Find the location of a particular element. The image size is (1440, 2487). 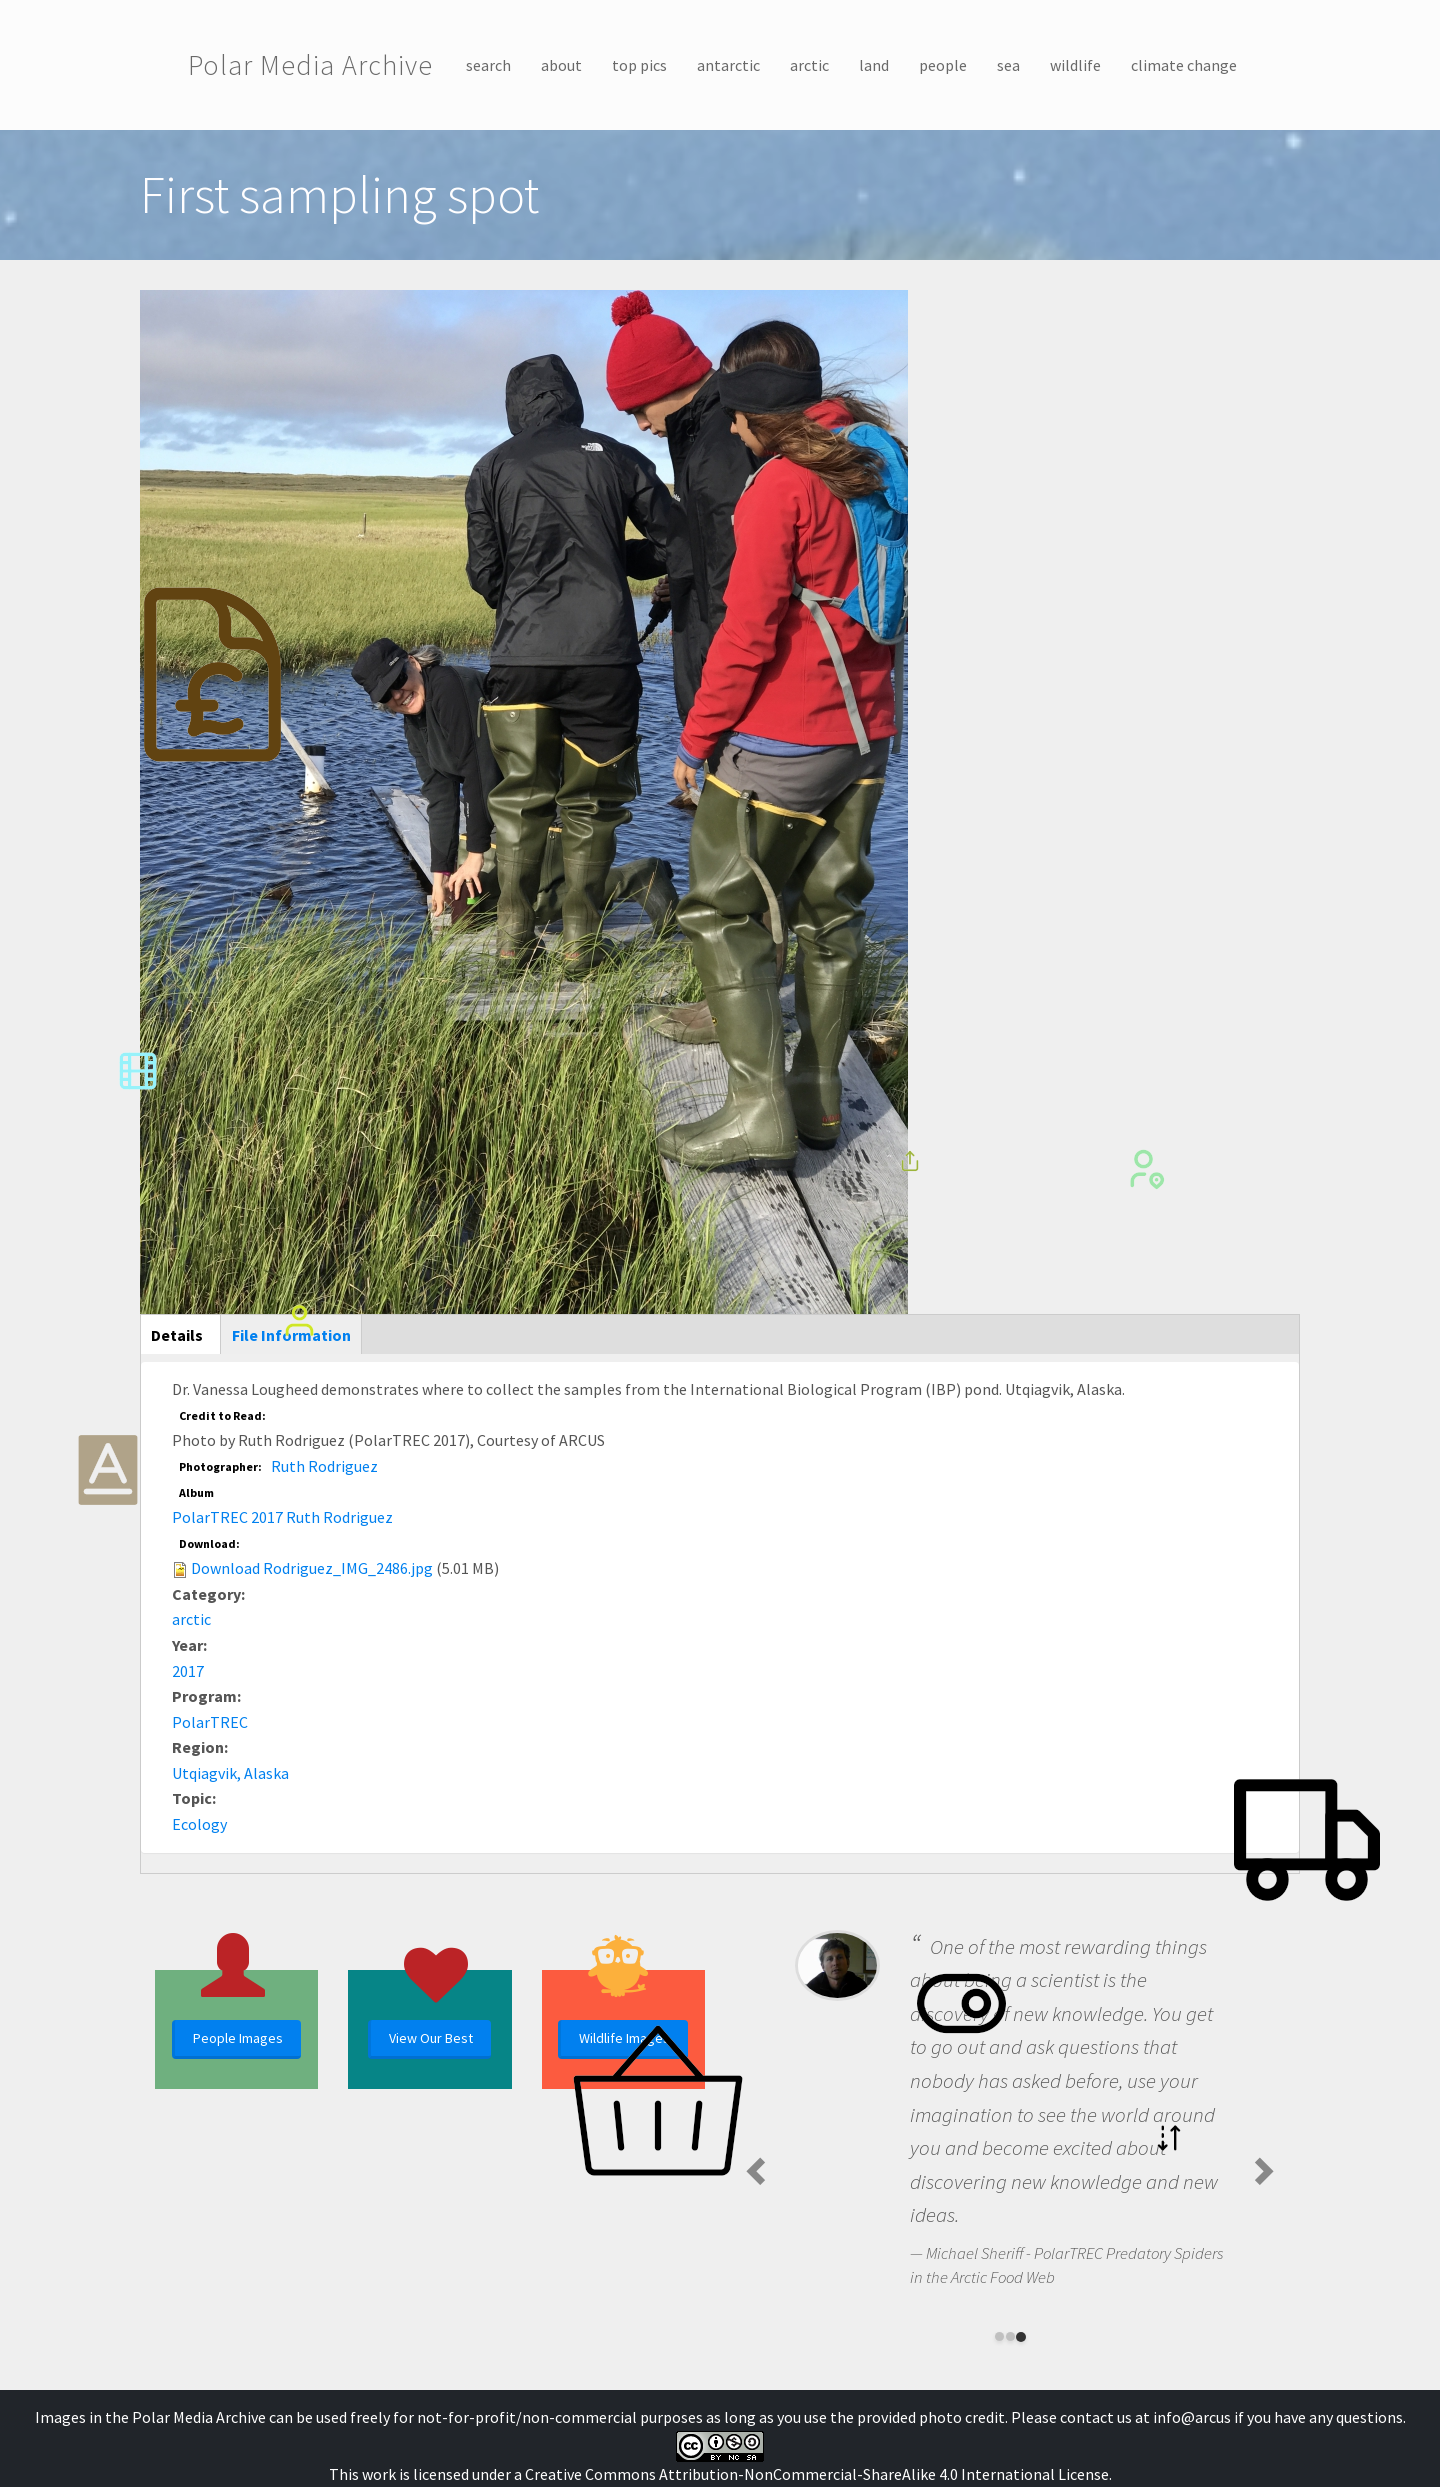

access video or movie content is located at coordinates (138, 1071).